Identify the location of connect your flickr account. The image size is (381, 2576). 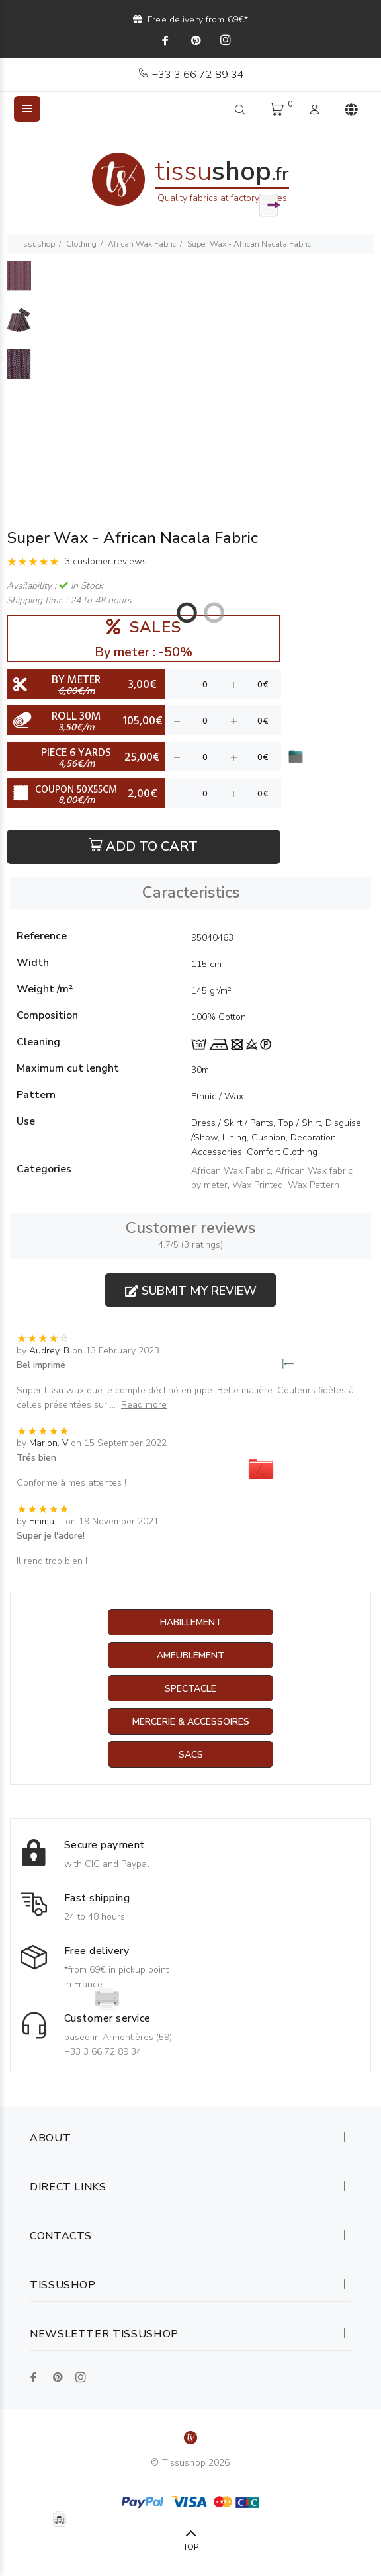
(200, 613).